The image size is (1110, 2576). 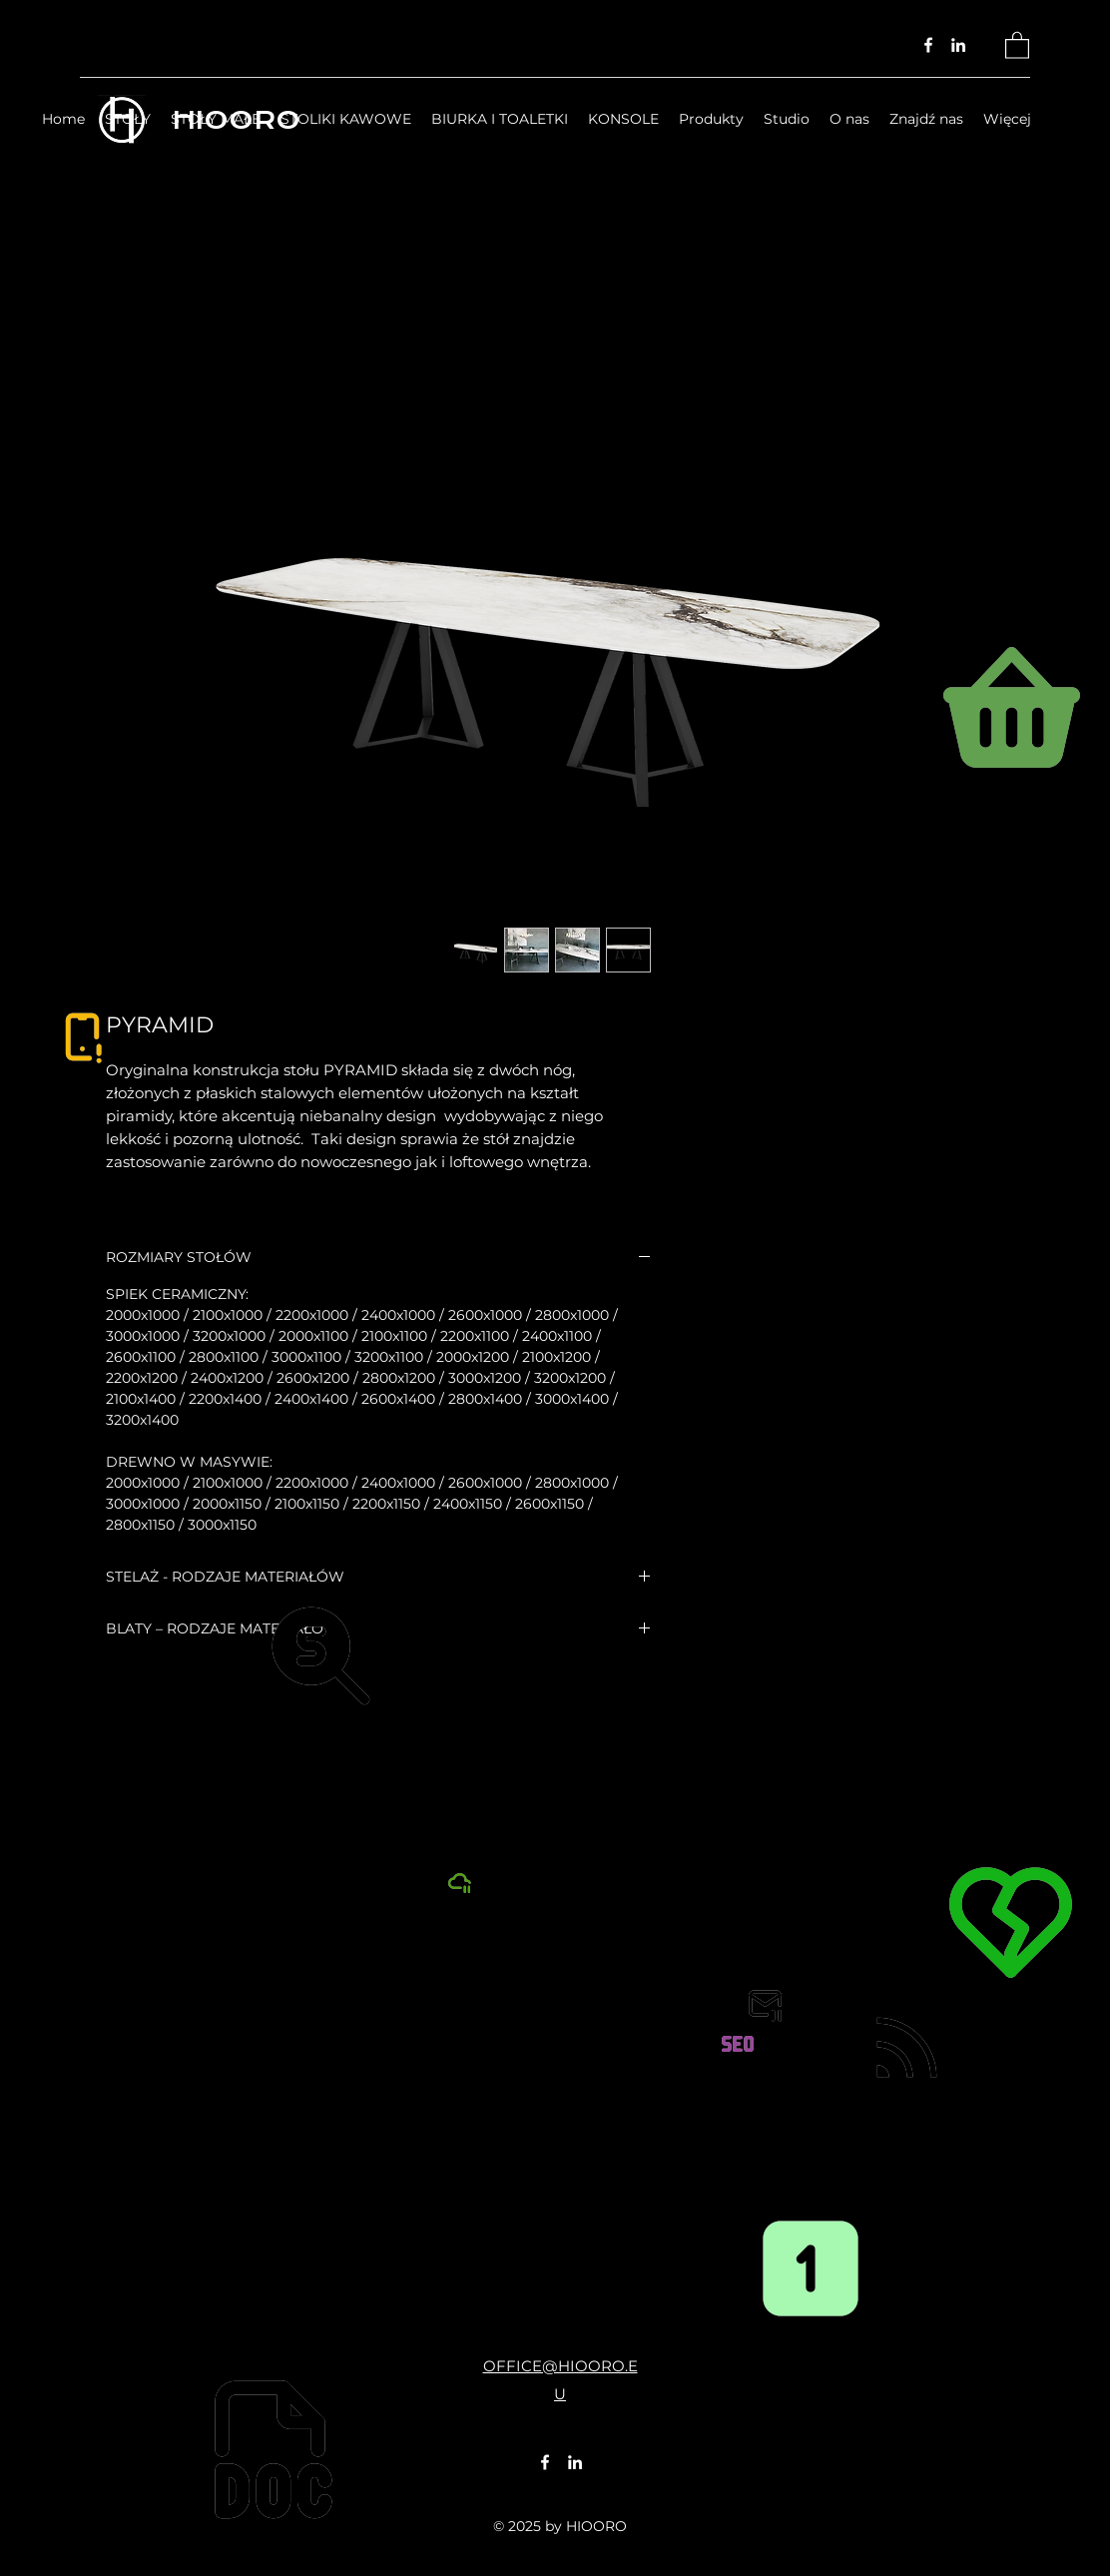 I want to click on search for pricing or financial information, so click(x=320, y=1655).